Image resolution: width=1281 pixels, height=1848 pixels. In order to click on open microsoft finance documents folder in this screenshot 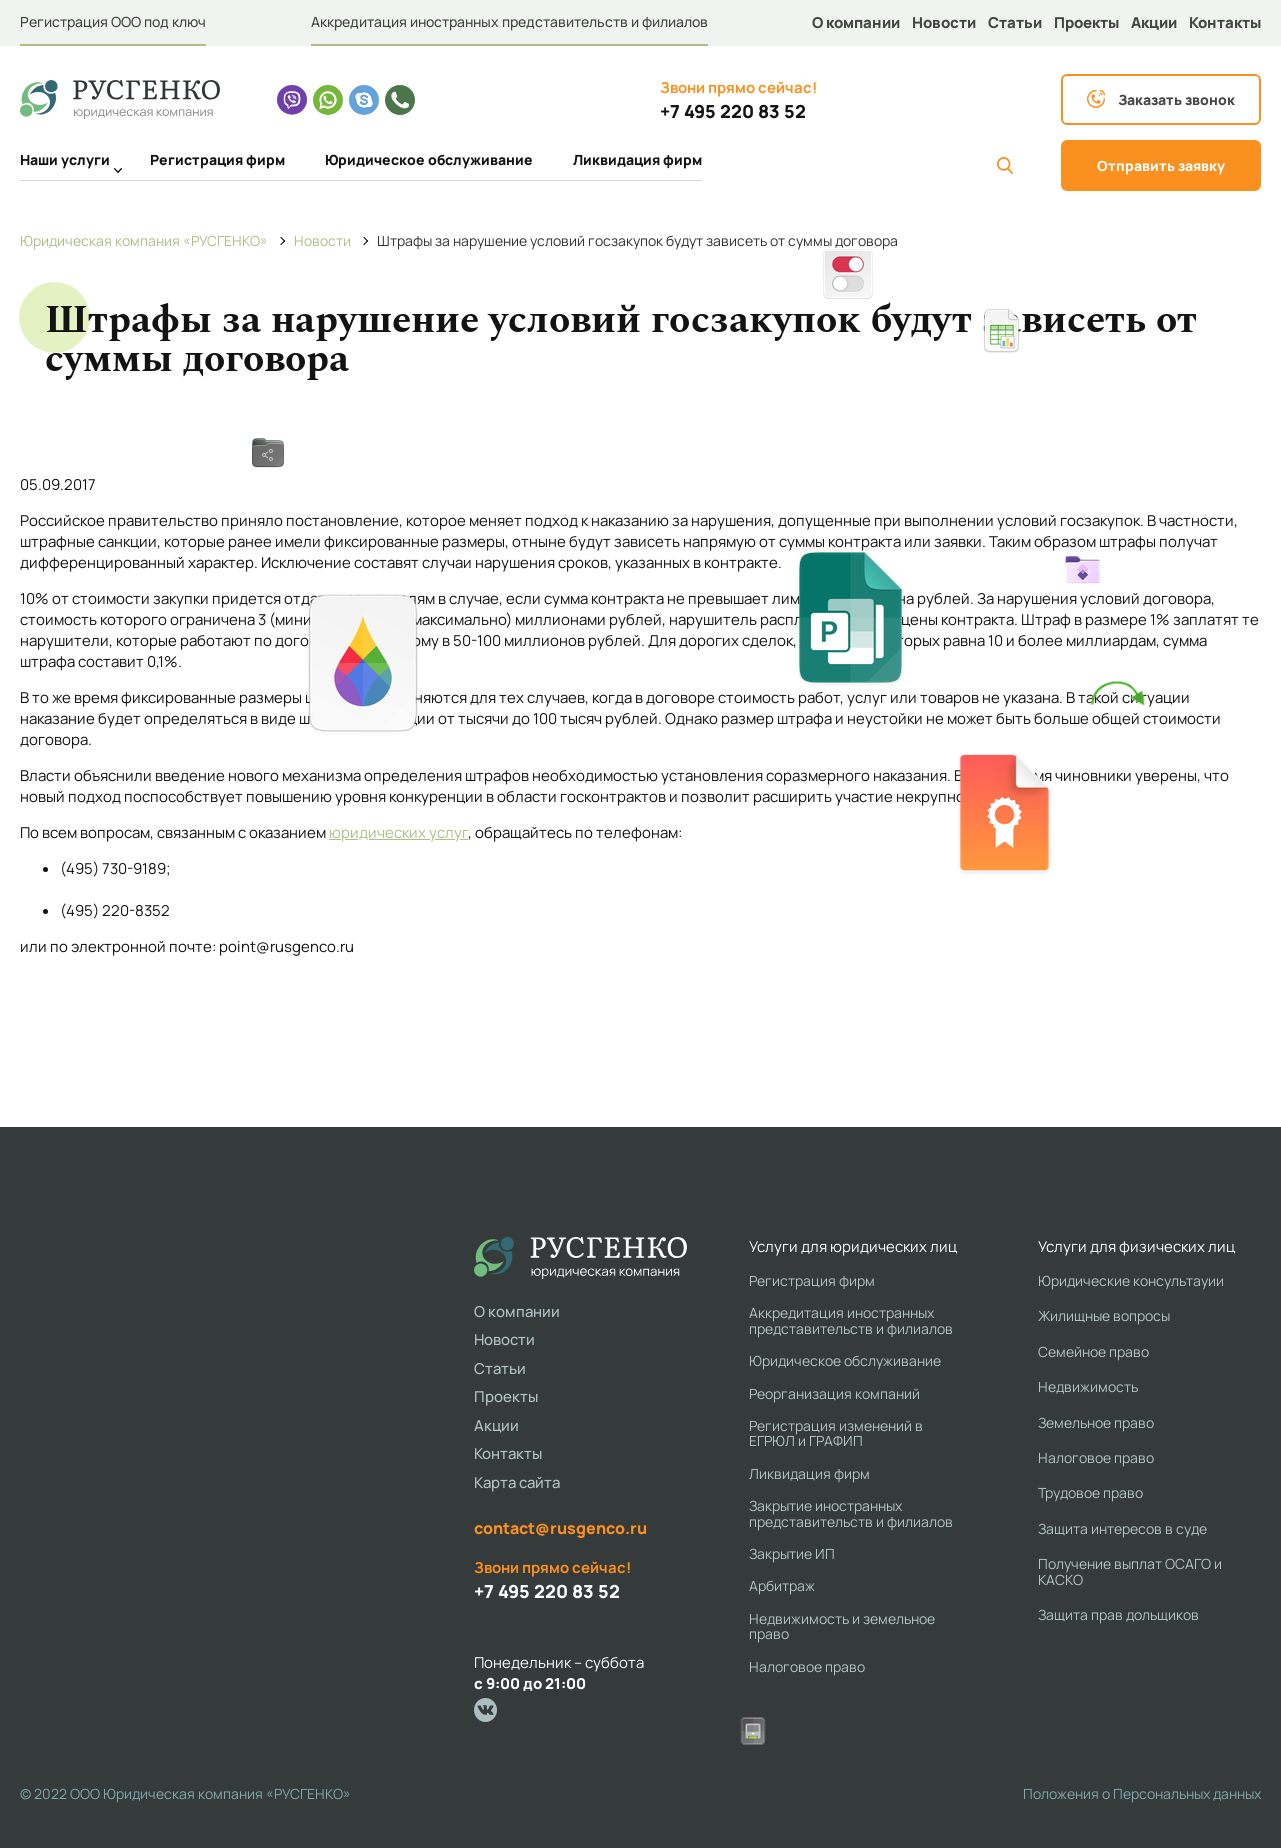, I will do `click(1082, 570)`.